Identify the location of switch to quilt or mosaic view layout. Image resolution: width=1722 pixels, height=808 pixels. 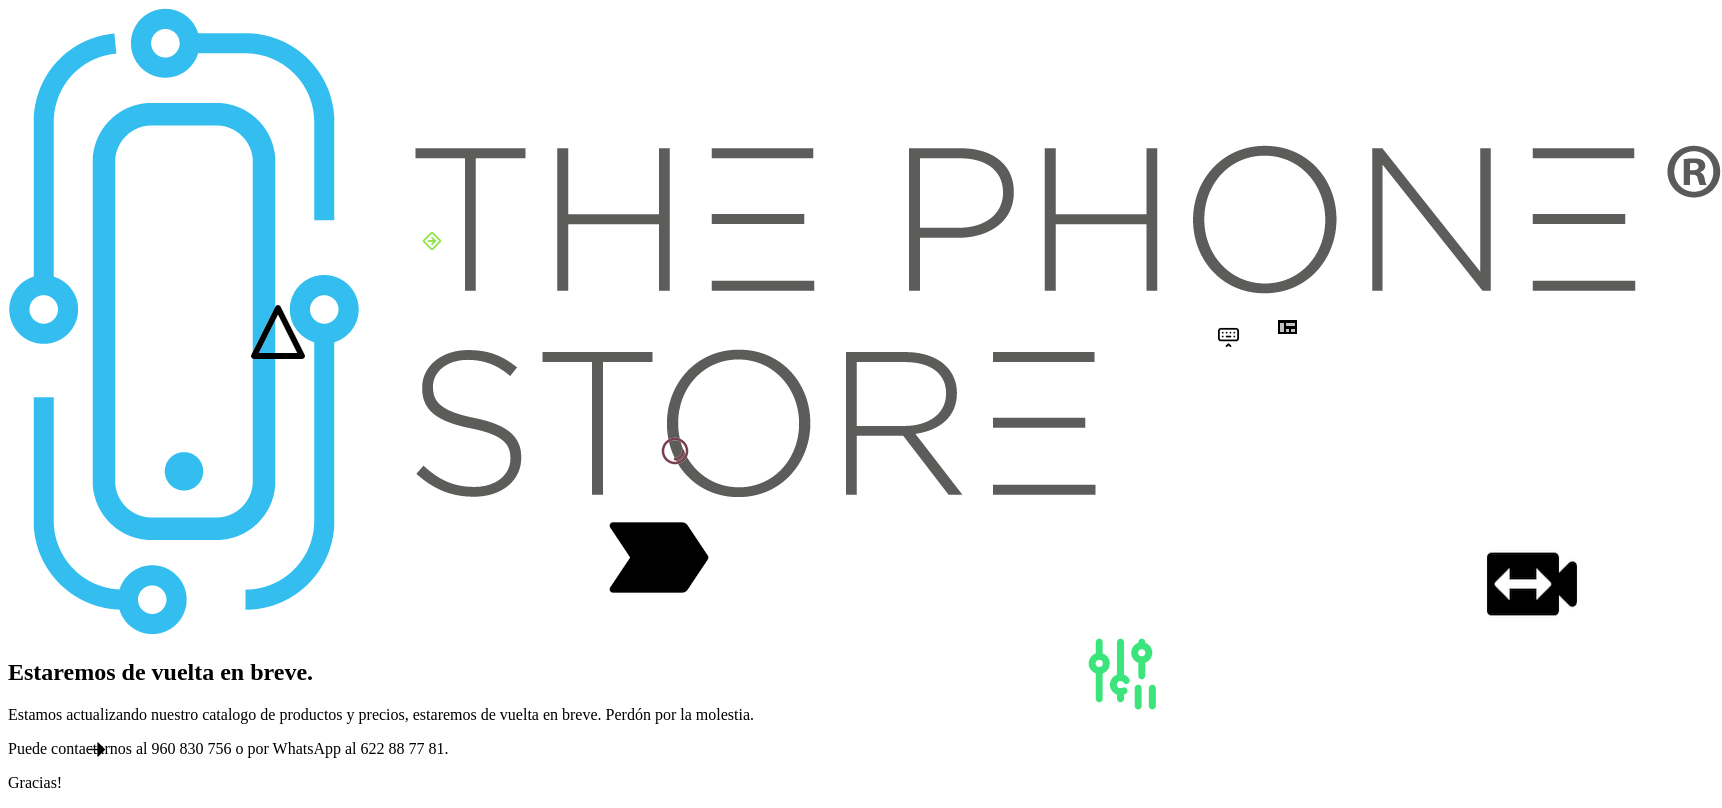
(1287, 328).